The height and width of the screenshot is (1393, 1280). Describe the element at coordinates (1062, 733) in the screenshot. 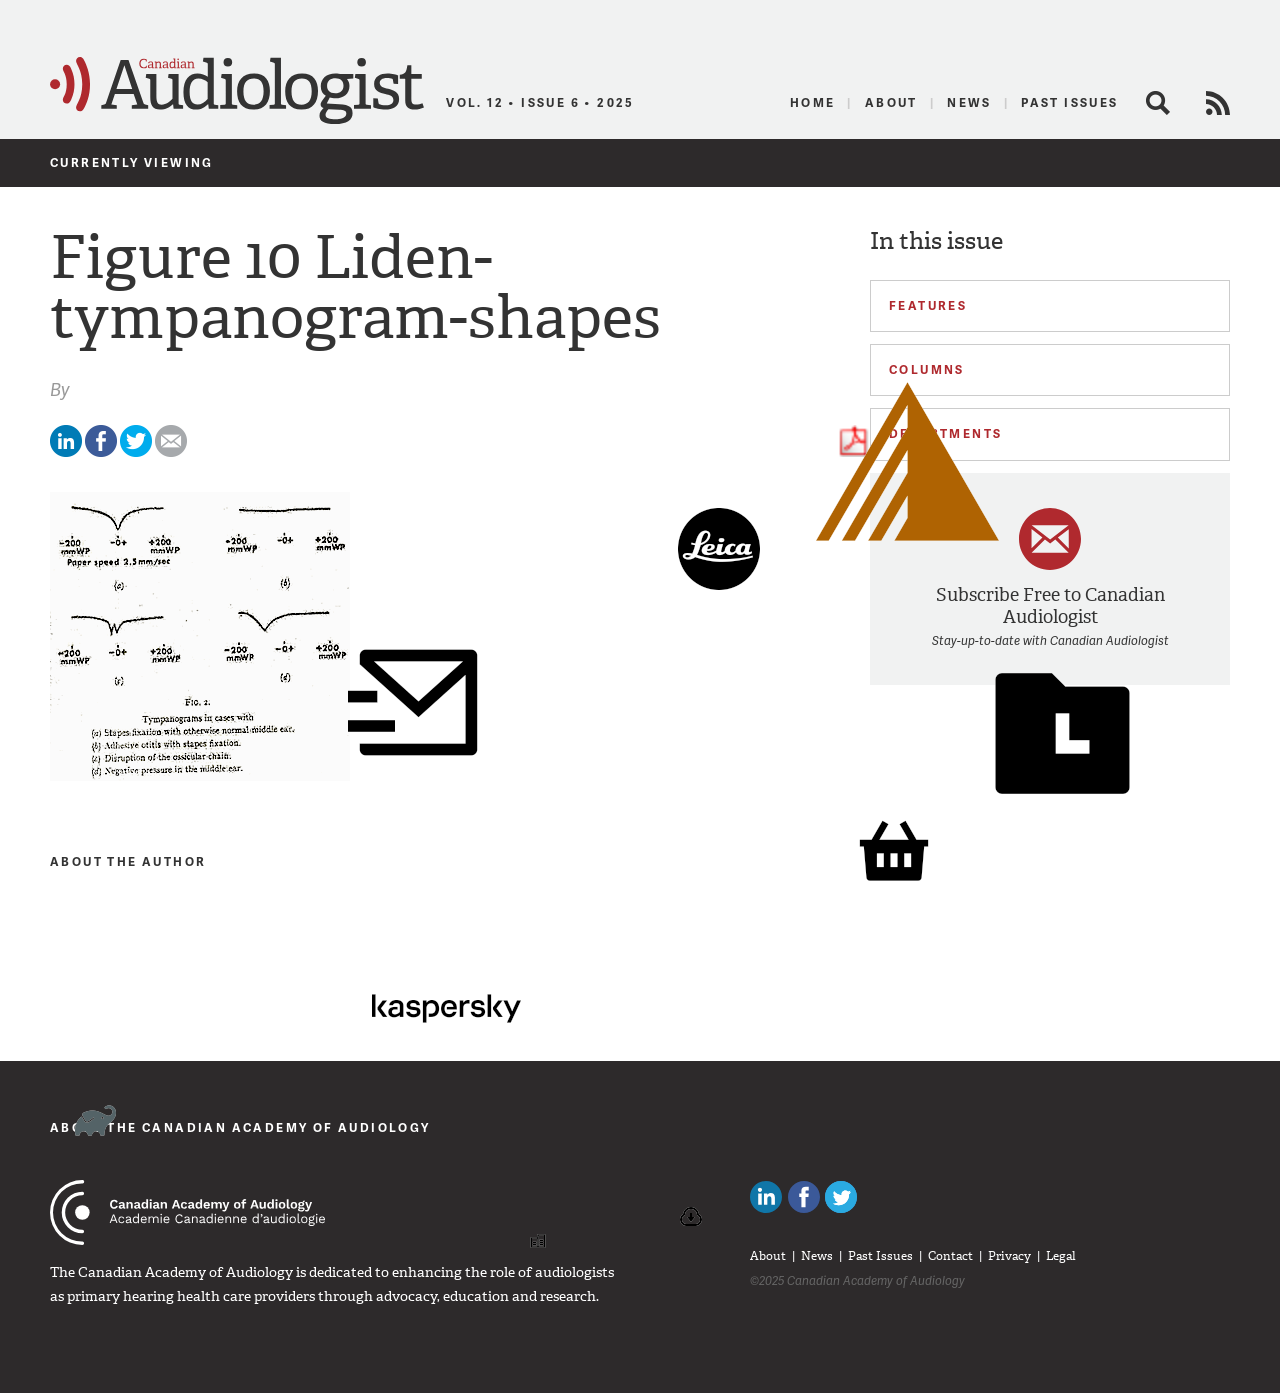

I see `view folder history or recent files` at that location.